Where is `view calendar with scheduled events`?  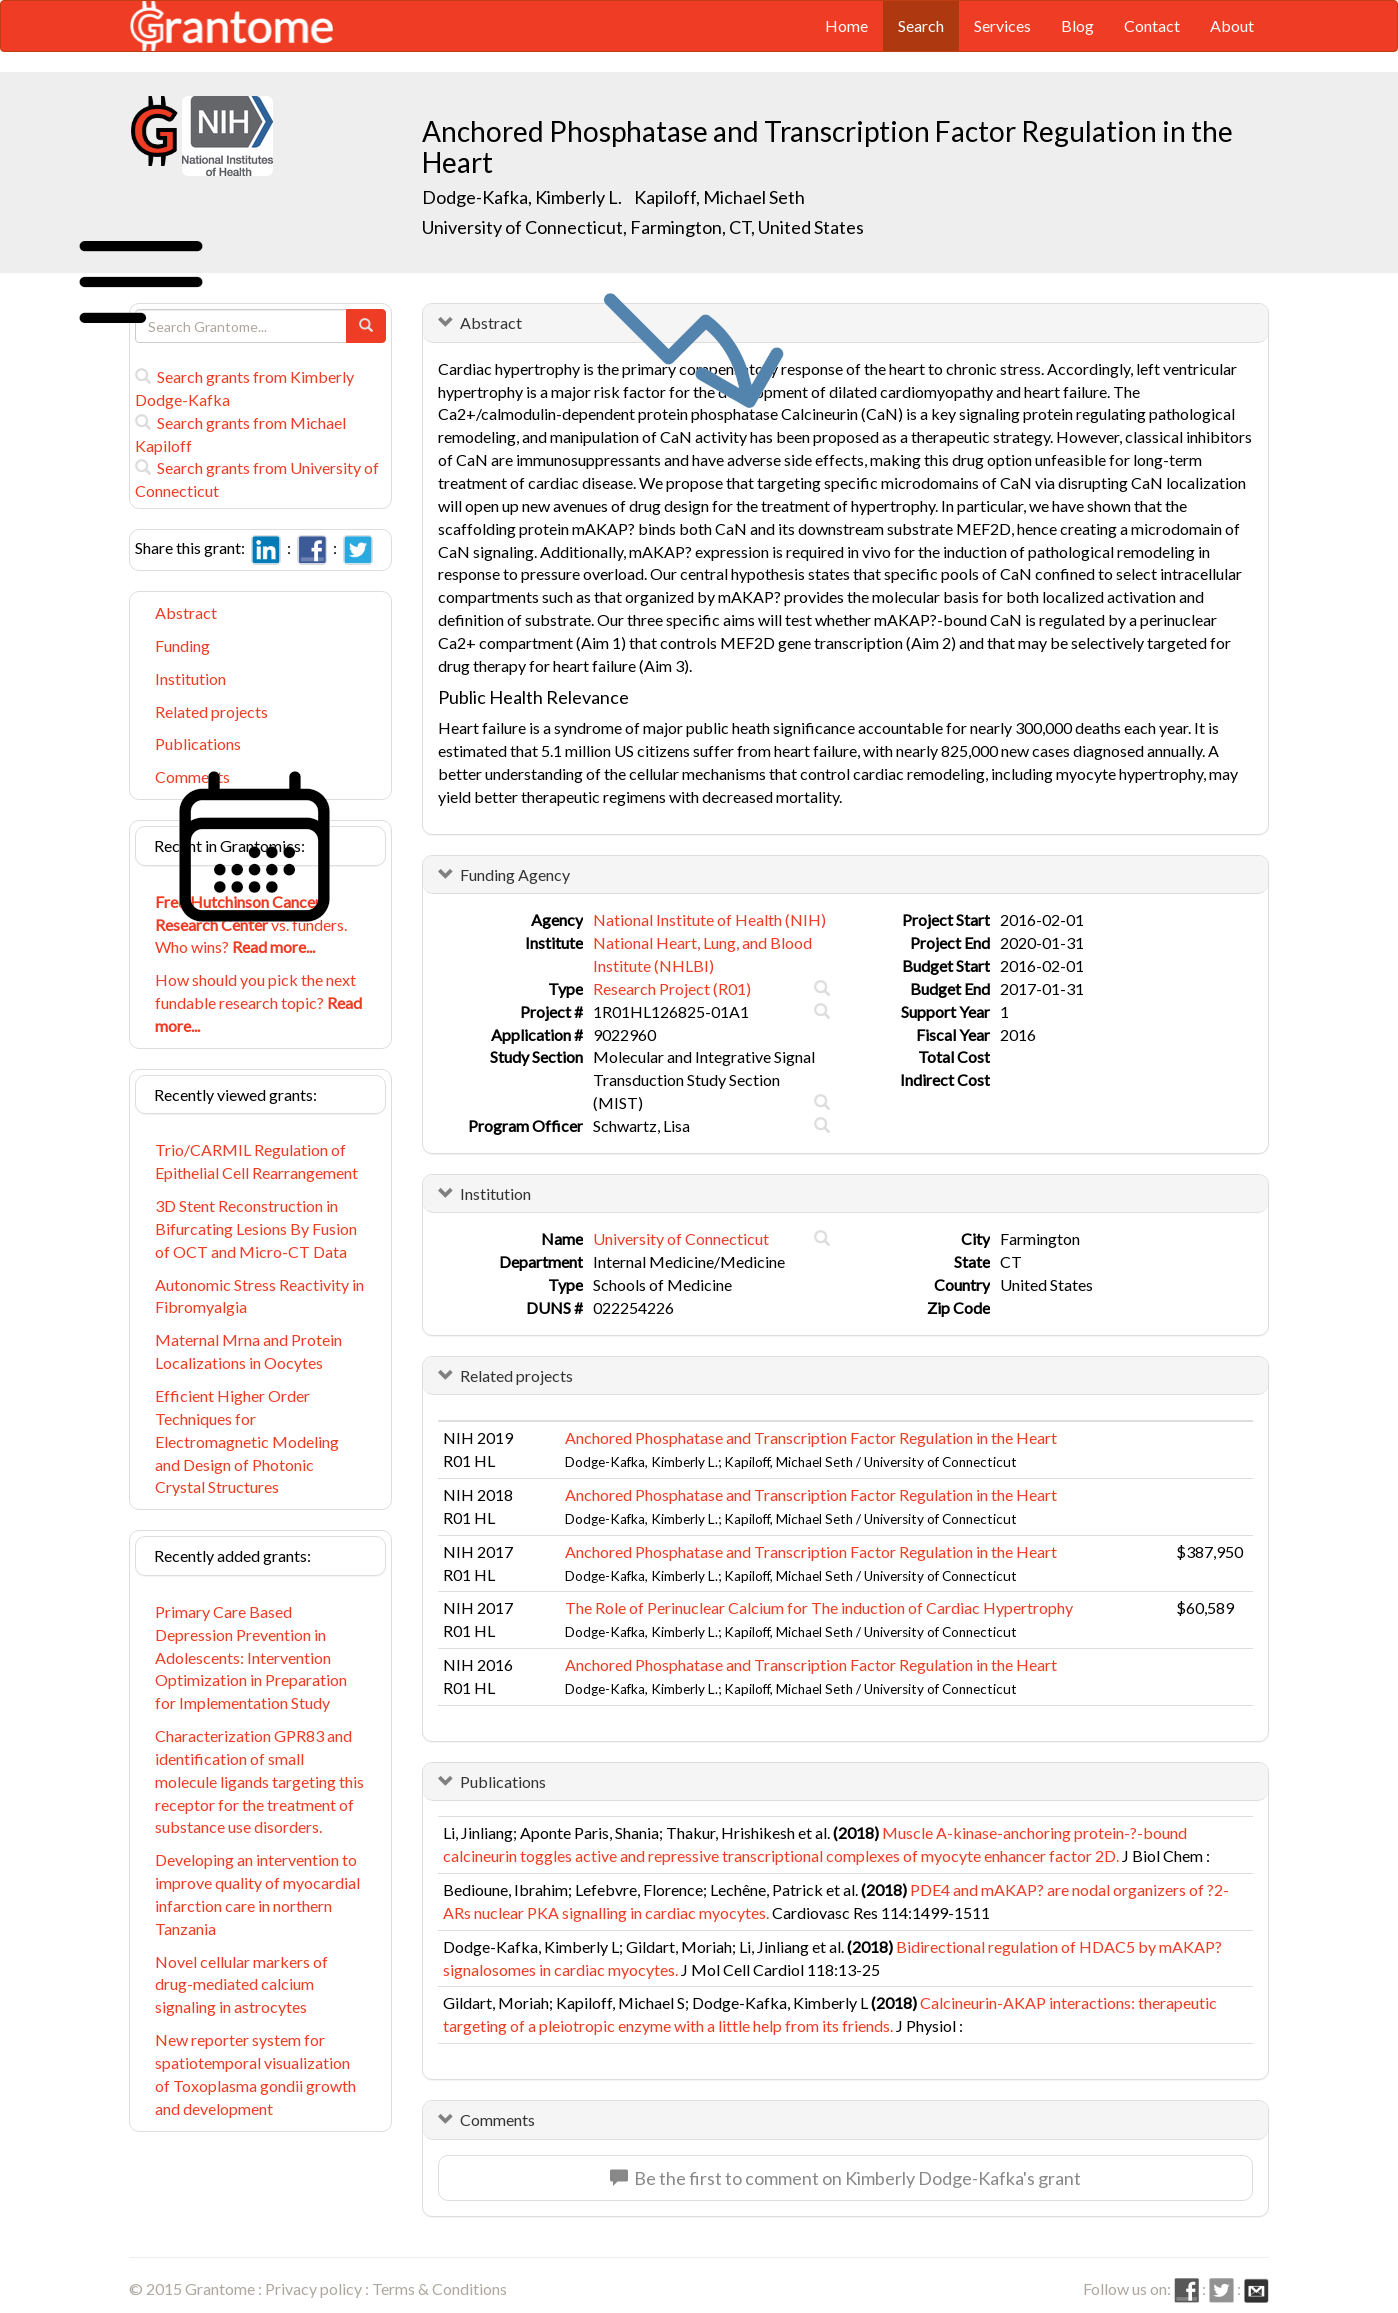
view calendar with scheduled events is located at coordinates (254, 846).